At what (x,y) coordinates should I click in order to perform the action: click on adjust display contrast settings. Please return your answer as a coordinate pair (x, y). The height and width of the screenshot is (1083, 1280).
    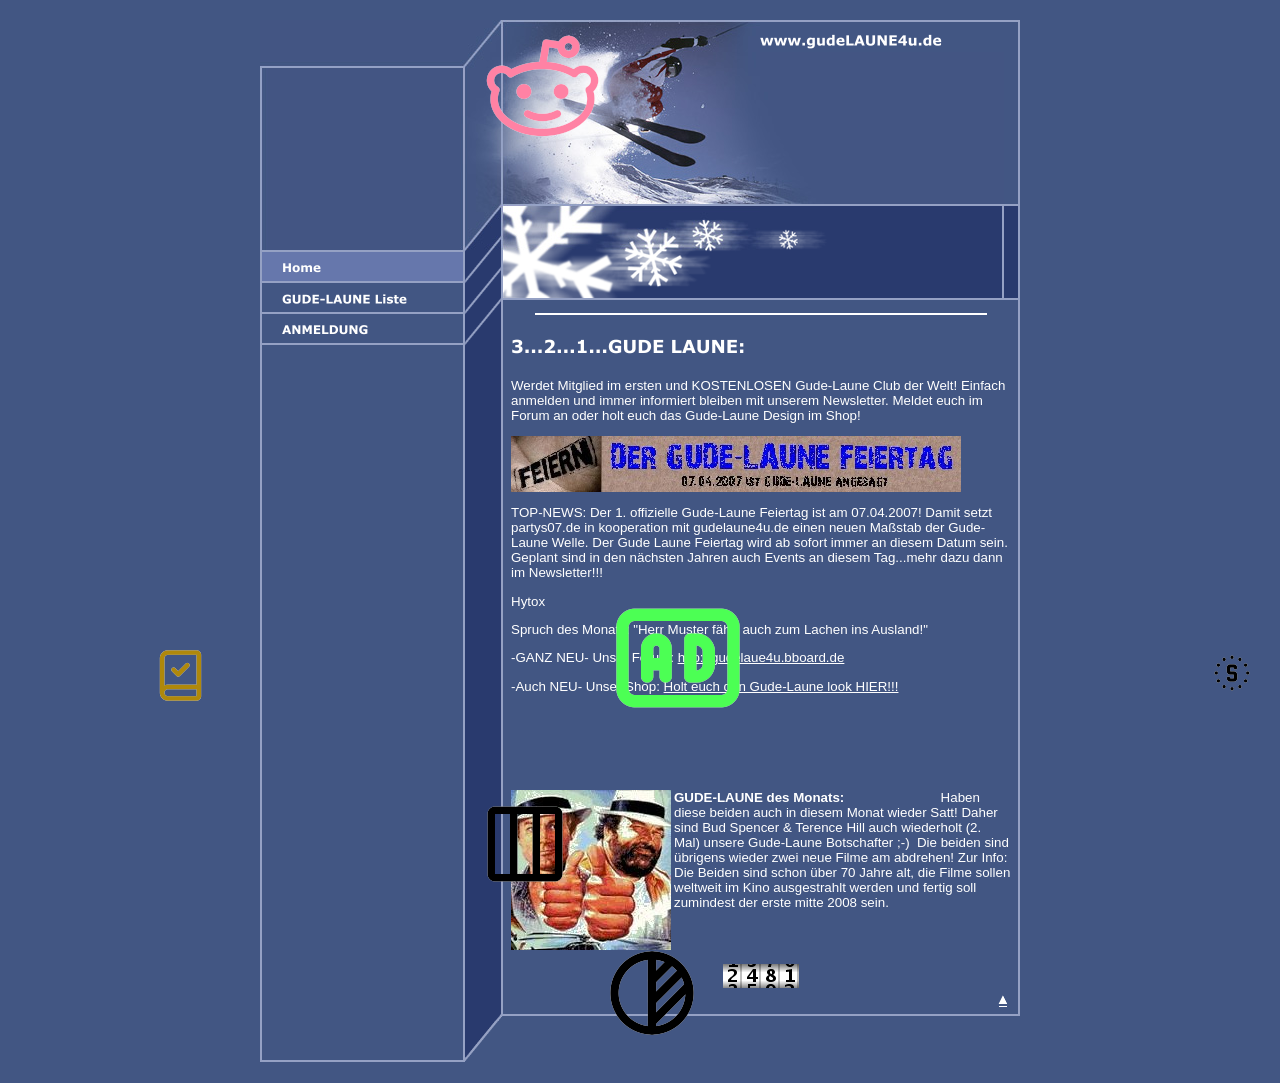
    Looking at the image, I should click on (652, 993).